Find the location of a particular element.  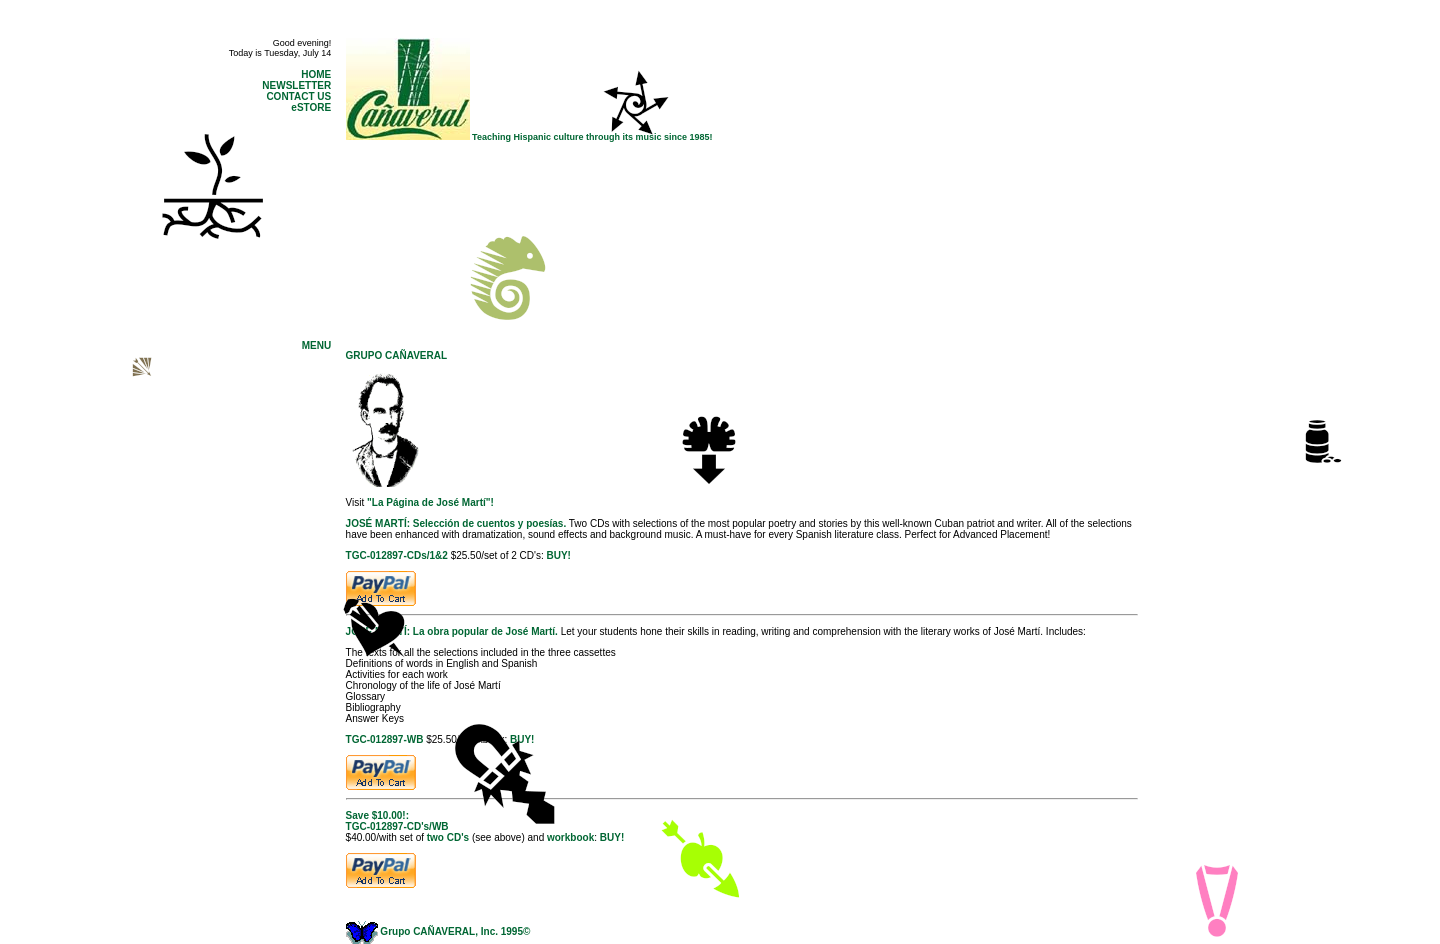

view achievements or awards is located at coordinates (1217, 900).